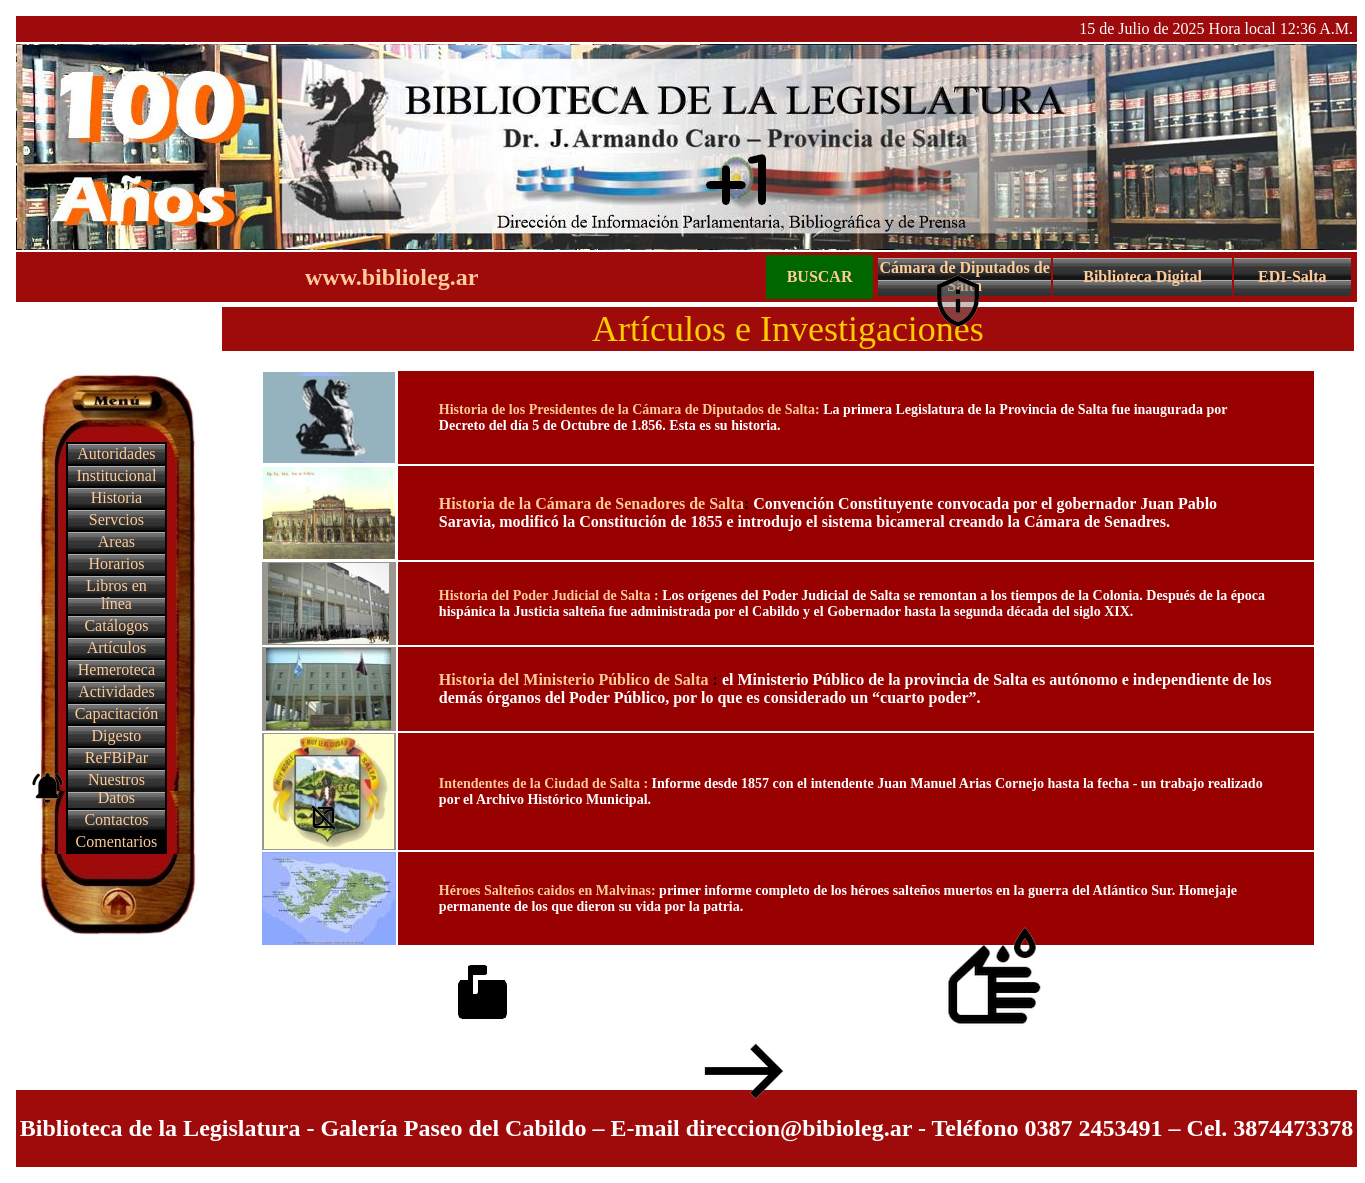 The image size is (1365, 1183). What do you see at coordinates (47, 787) in the screenshot?
I see `indicates new or active notifications` at bounding box center [47, 787].